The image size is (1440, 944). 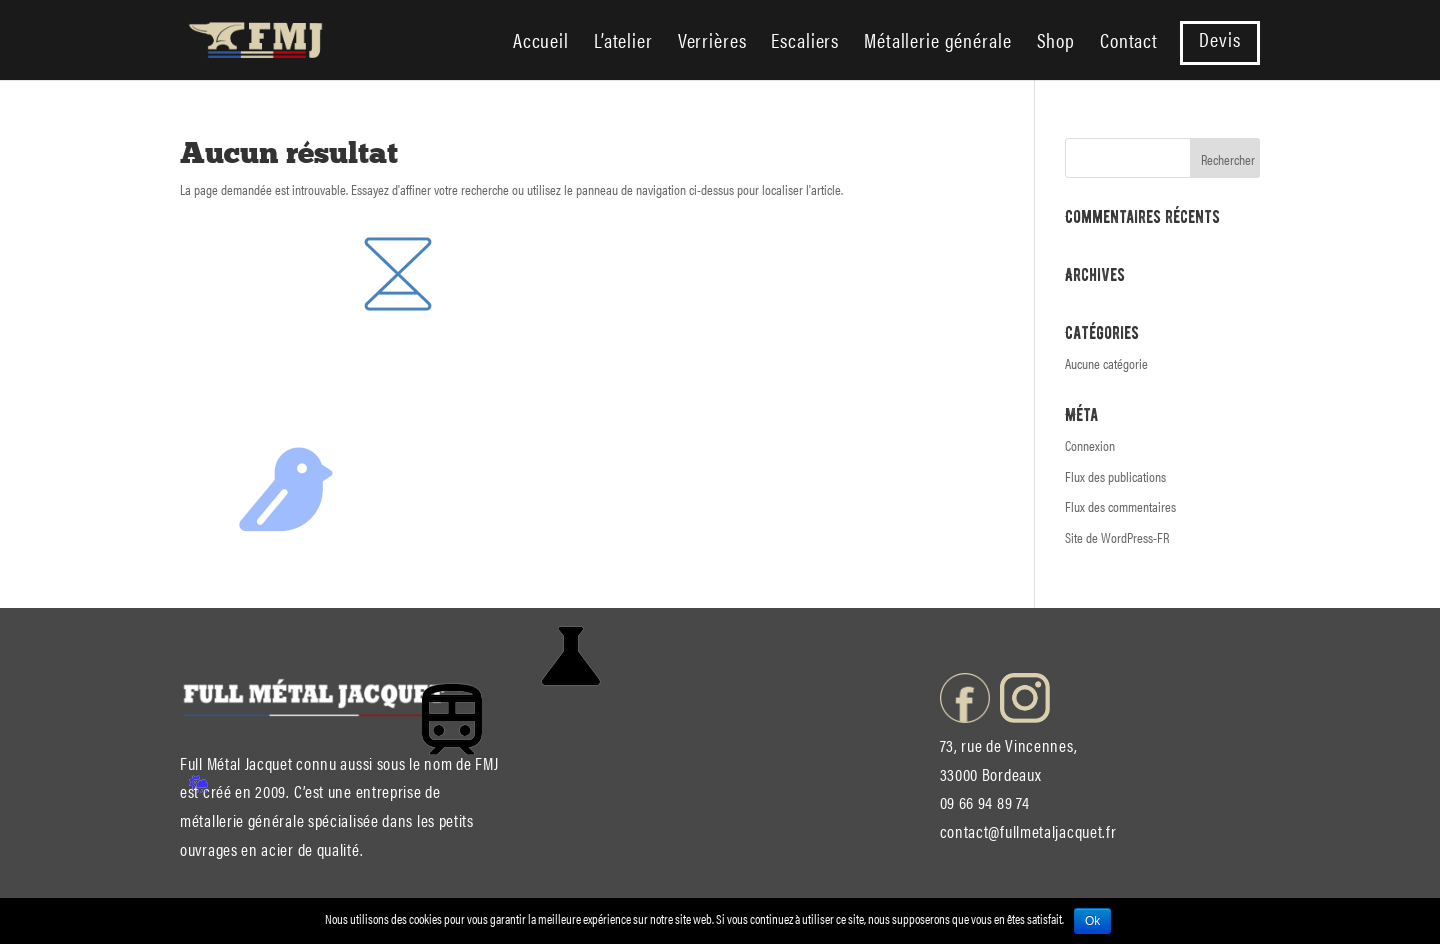 What do you see at coordinates (287, 492) in the screenshot?
I see `access twitter or social media sharing` at bounding box center [287, 492].